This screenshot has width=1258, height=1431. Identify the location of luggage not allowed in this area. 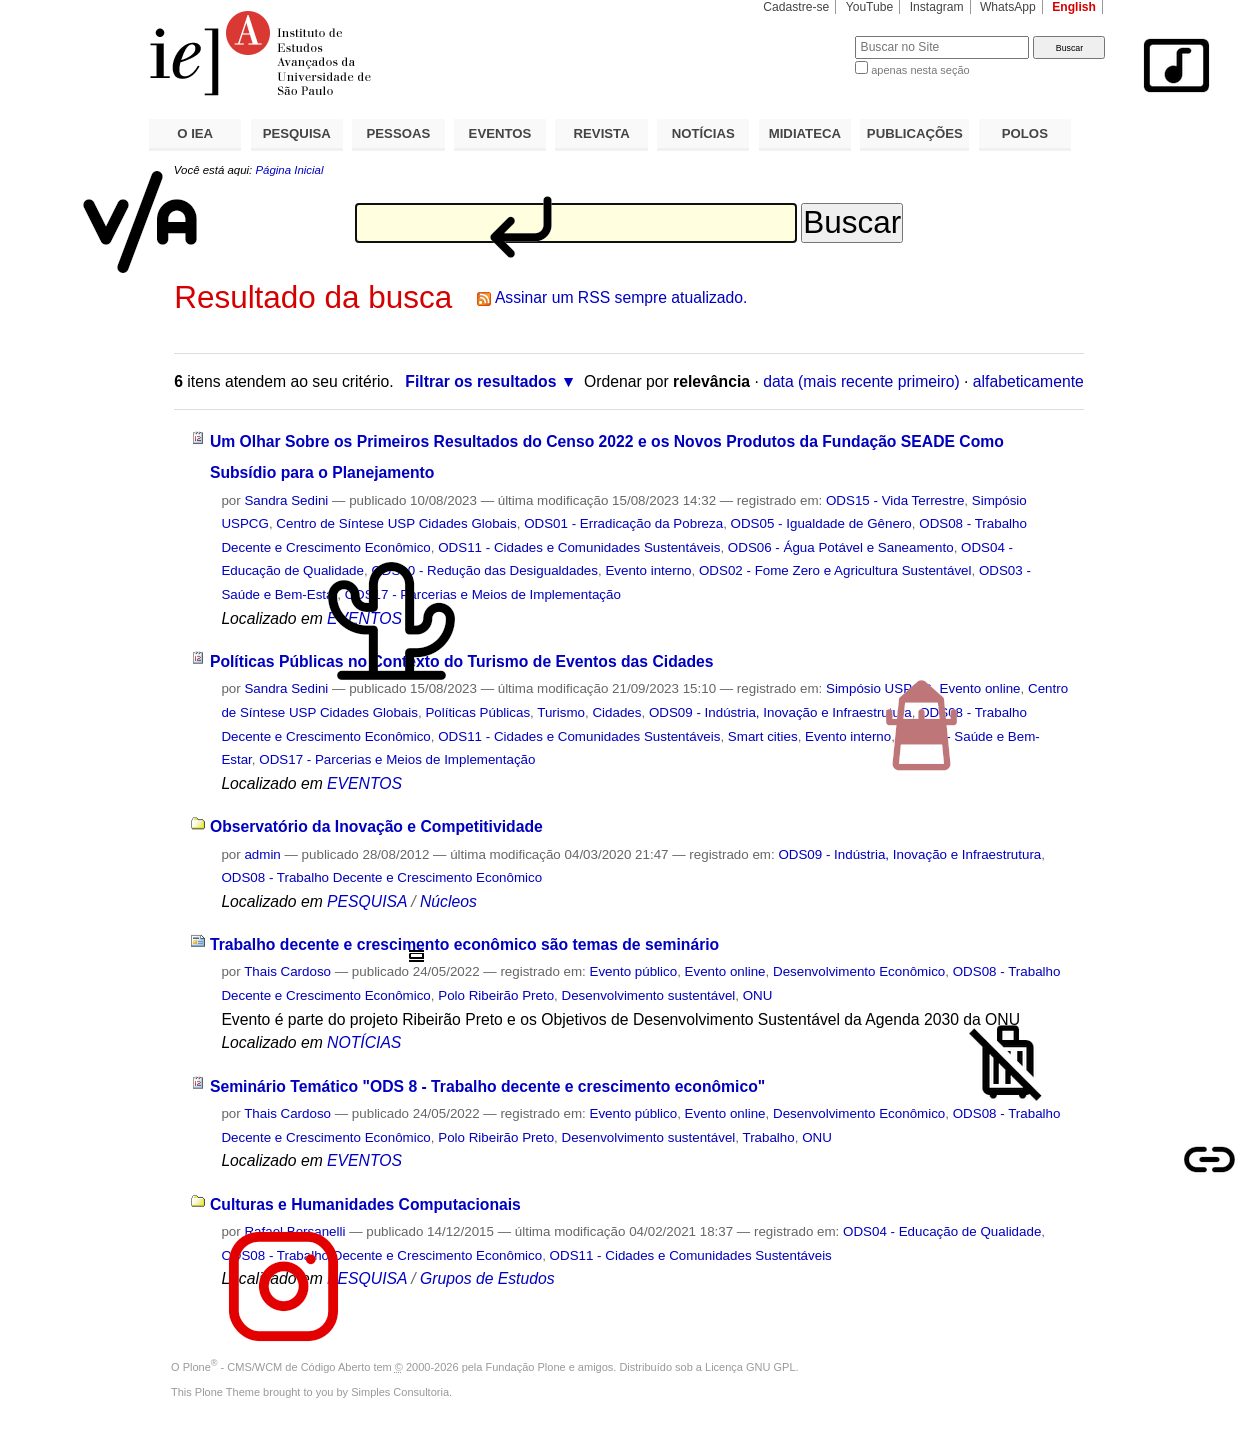
(1008, 1062).